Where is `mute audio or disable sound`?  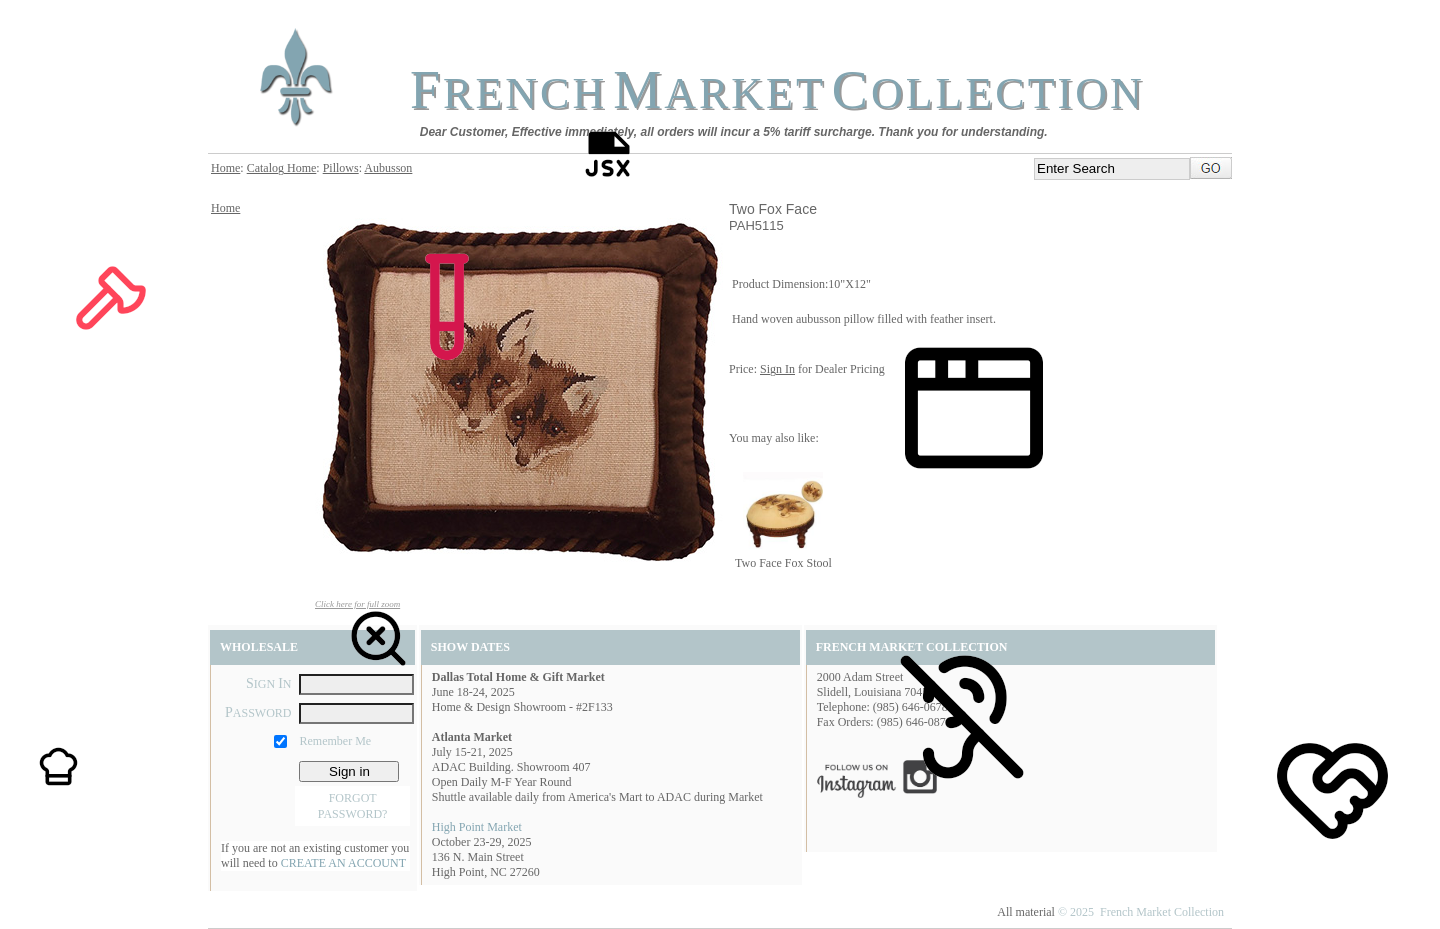 mute audio or disable sound is located at coordinates (962, 717).